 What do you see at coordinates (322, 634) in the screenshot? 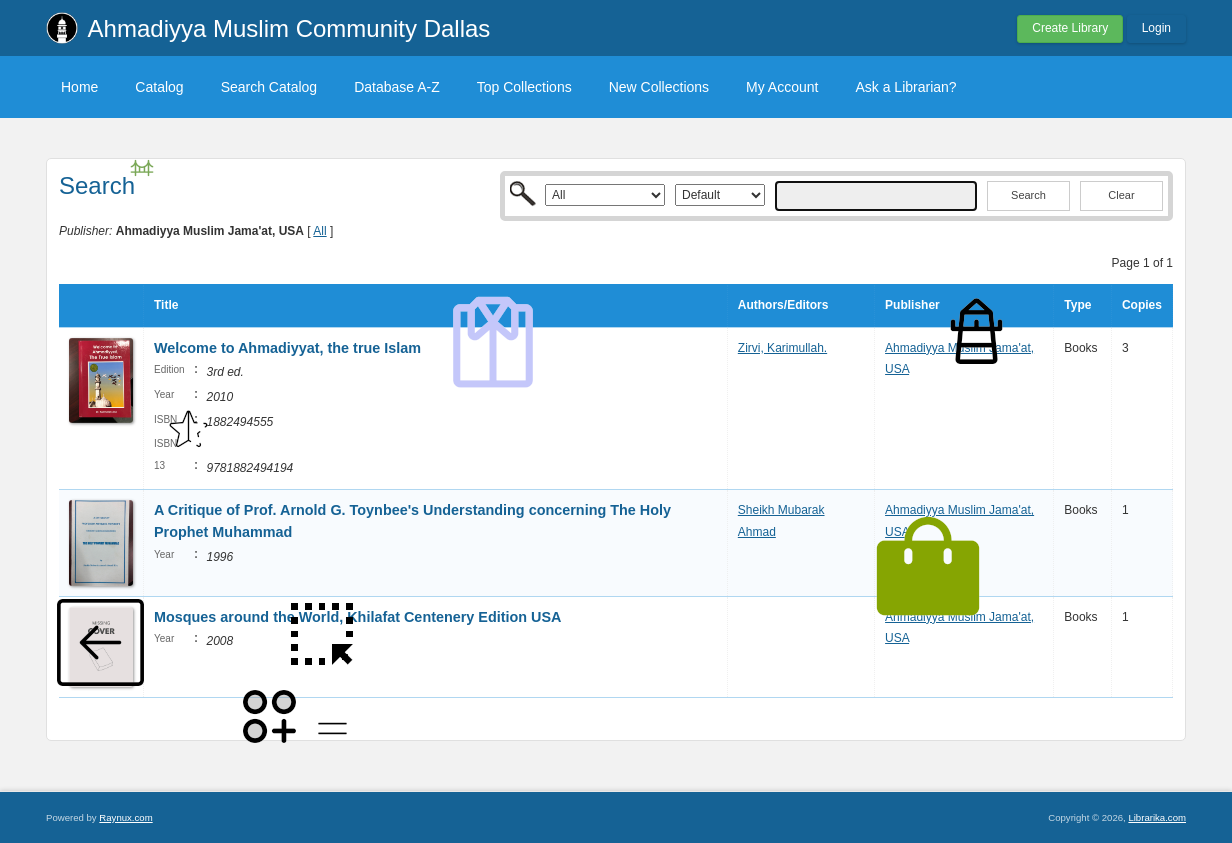
I see `select or highlight an area` at bounding box center [322, 634].